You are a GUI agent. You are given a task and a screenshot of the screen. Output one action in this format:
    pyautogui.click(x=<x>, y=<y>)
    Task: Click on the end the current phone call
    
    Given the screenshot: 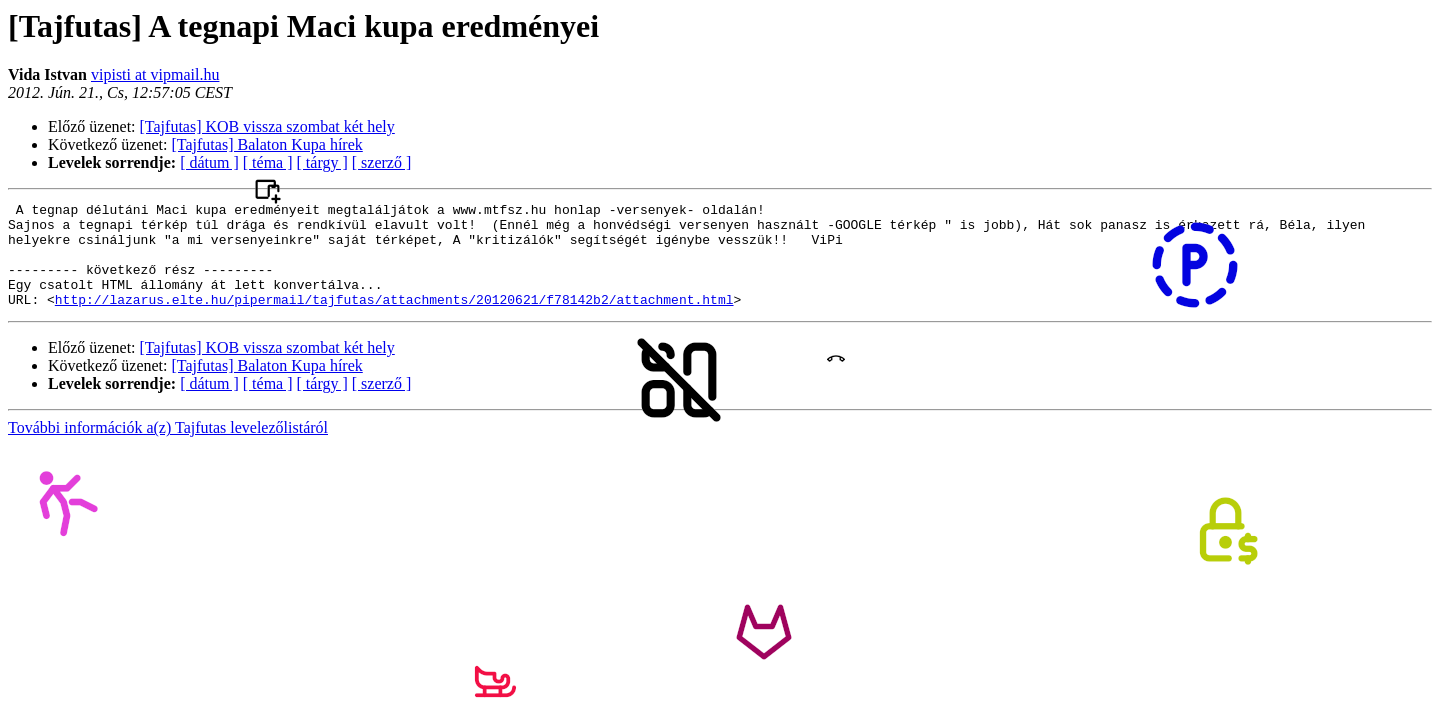 What is the action you would take?
    pyautogui.click(x=836, y=359)
    